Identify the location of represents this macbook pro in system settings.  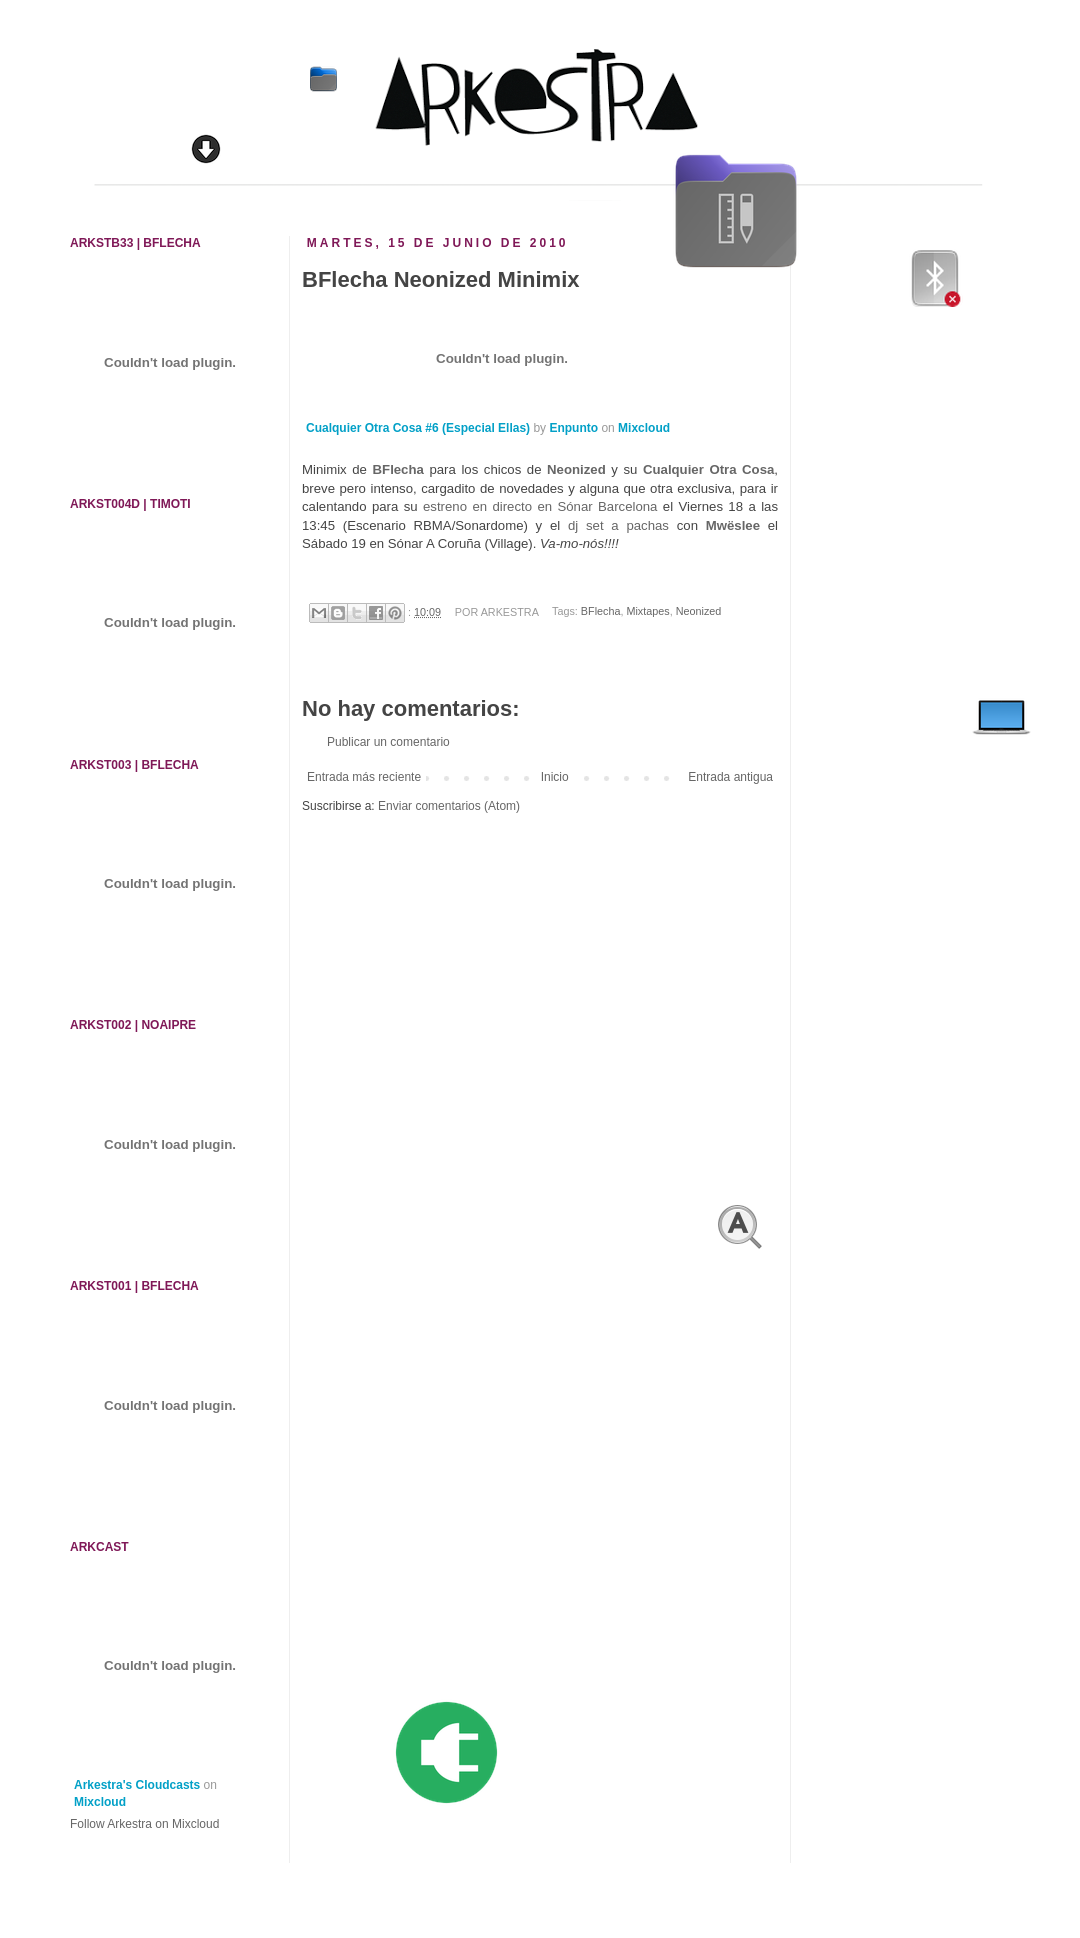
(1001, 716).